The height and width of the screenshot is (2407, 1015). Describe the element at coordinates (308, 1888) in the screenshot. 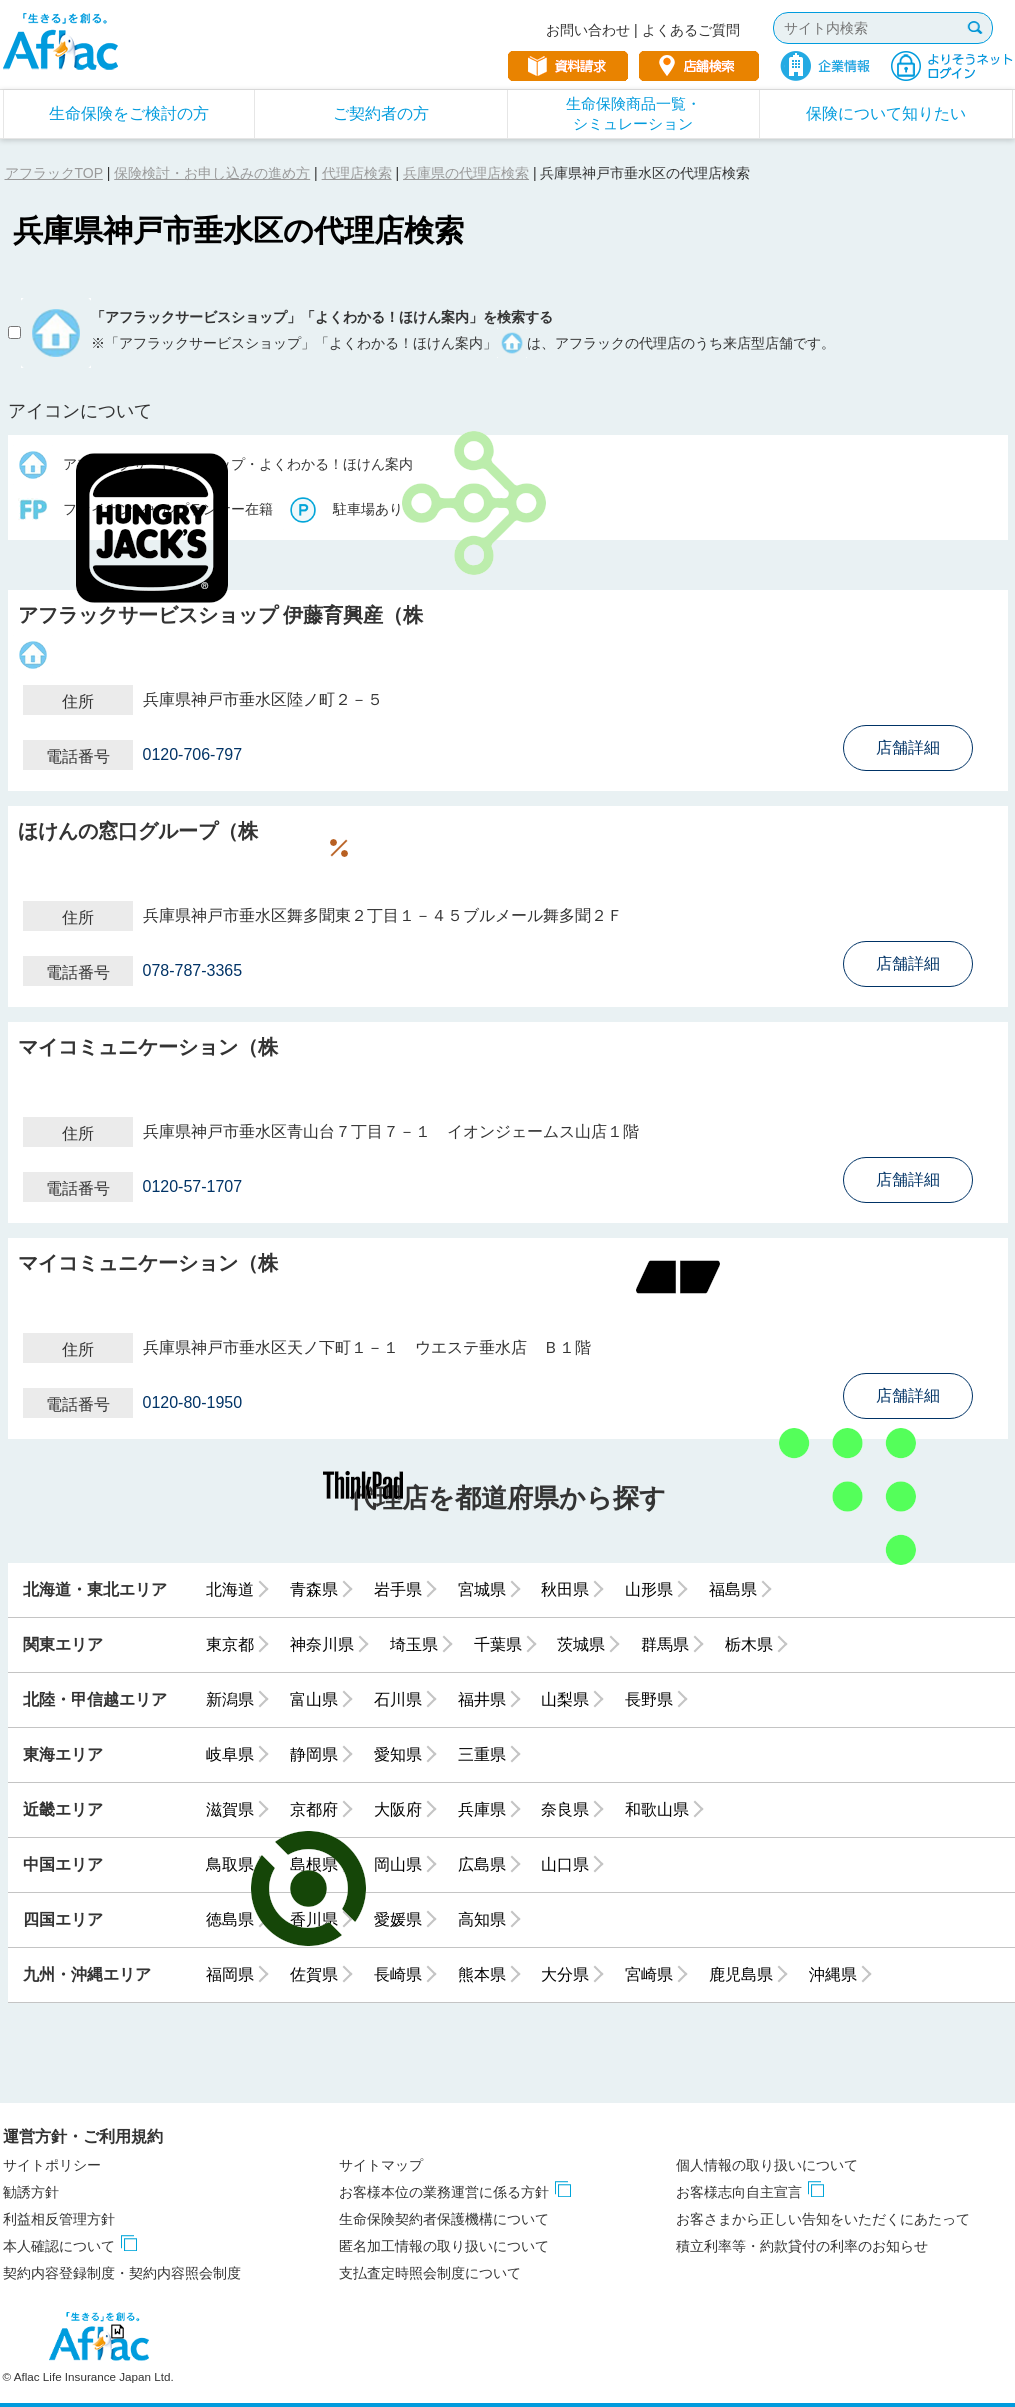

I see `open void linux application` at that location.